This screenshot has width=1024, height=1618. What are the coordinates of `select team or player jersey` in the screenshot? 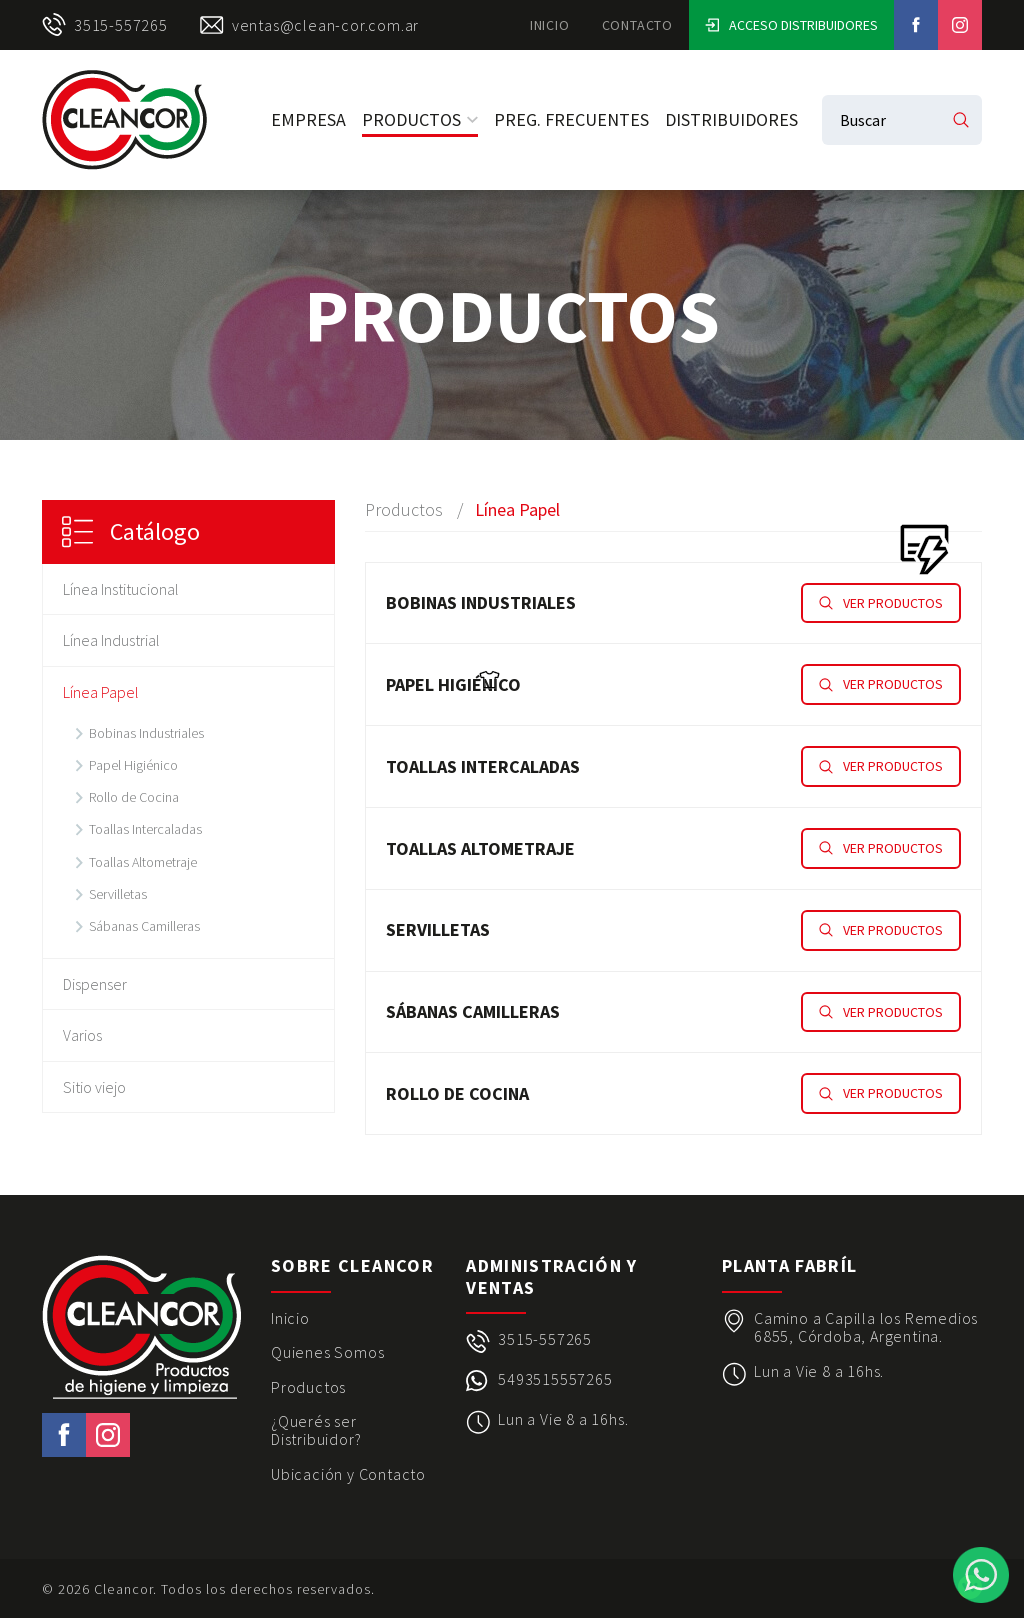 It's located at (489, 679).